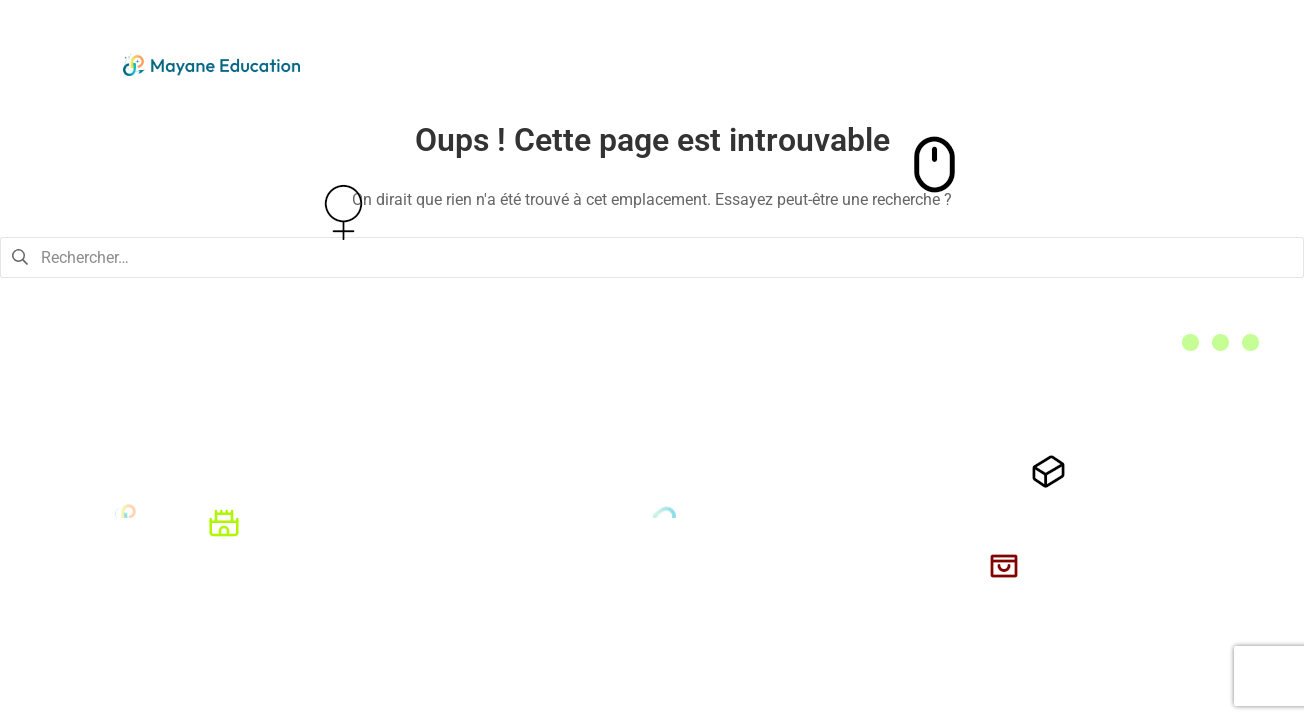  What do you see at coordinates (224, 523) in the screenshot?
I see `access castle or fortress-themed game` at bounding box center [224, 523].